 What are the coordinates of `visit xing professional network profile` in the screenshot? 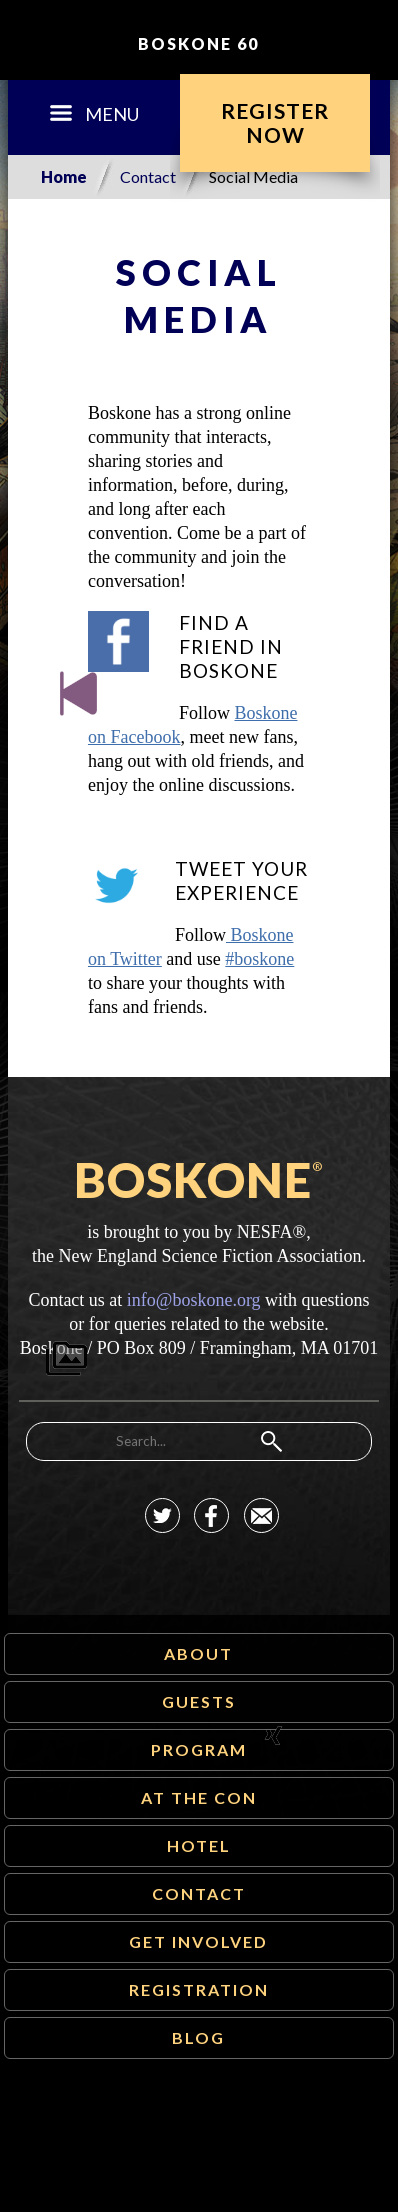 It's located at (273, 1735).